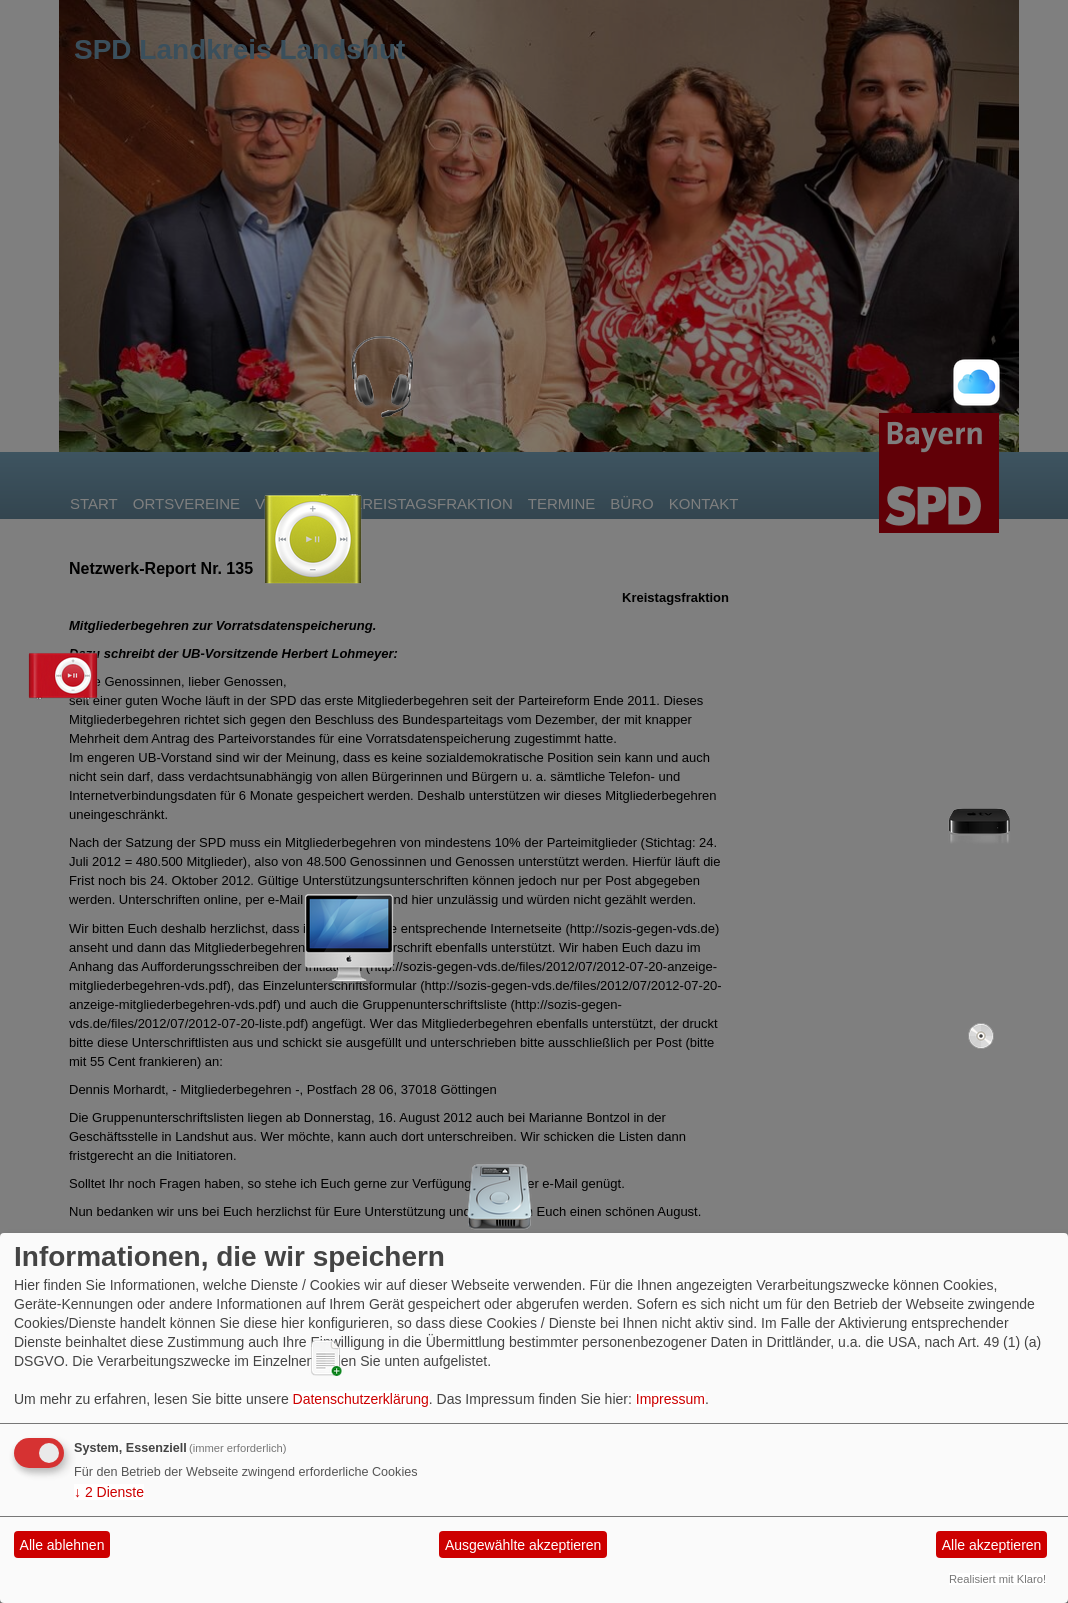 This screenshot has width=1068, height=1603. What do you see at coordinates (981, 1036) in the screenshot?
I see `indicates a blank CD-R disc ready for burning` at bounding box center [981, 1036].